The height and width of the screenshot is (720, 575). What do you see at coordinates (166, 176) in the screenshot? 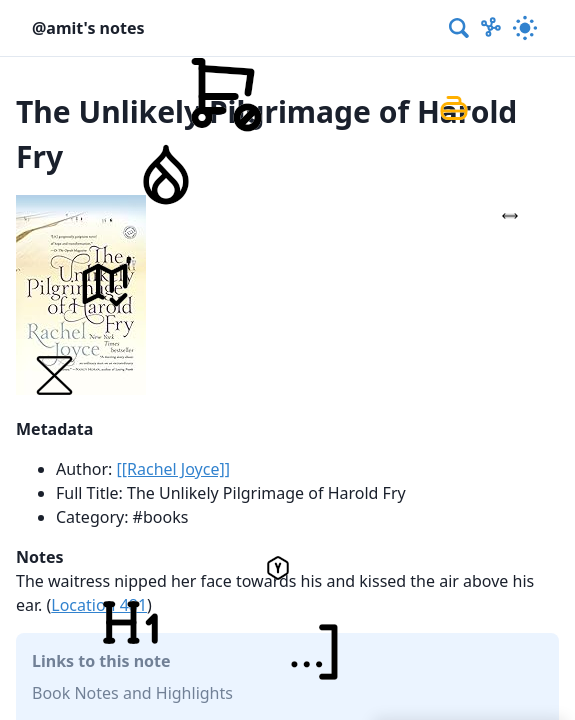
I see `drupal content management system logo` at bounding box center [166, 176].